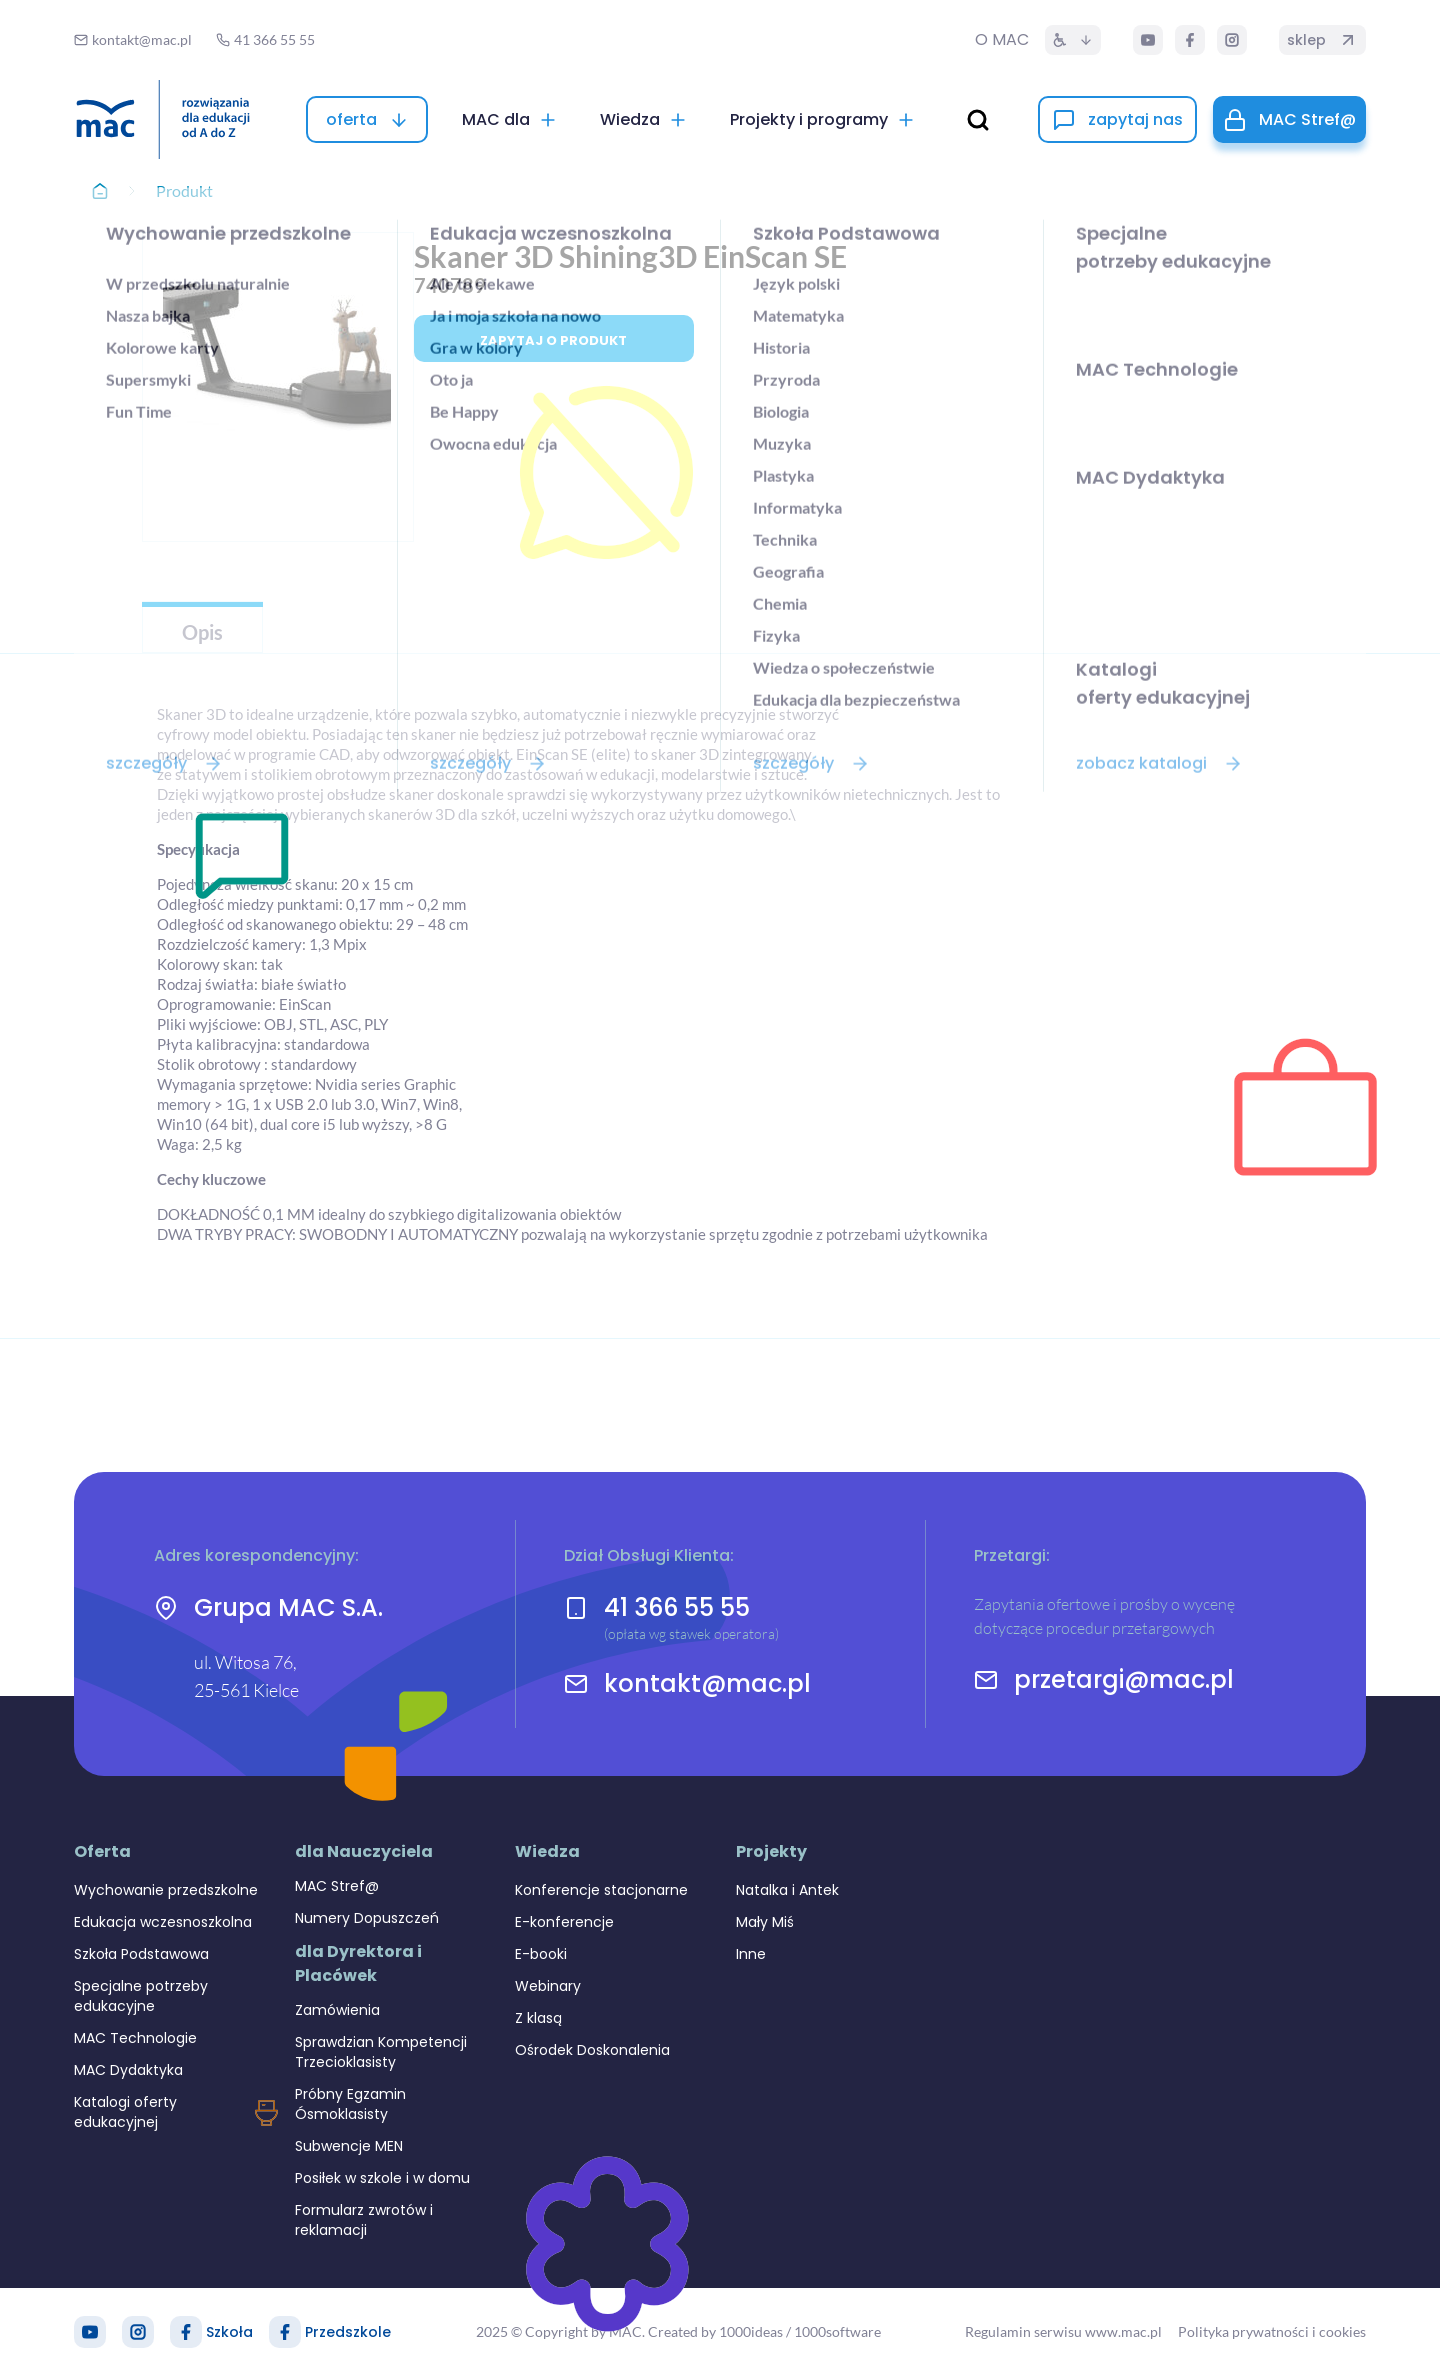 The height and width of the screenshot is (2376, 1440). I want to click on indicates restroom or bathroom location, so click(266, 2112).